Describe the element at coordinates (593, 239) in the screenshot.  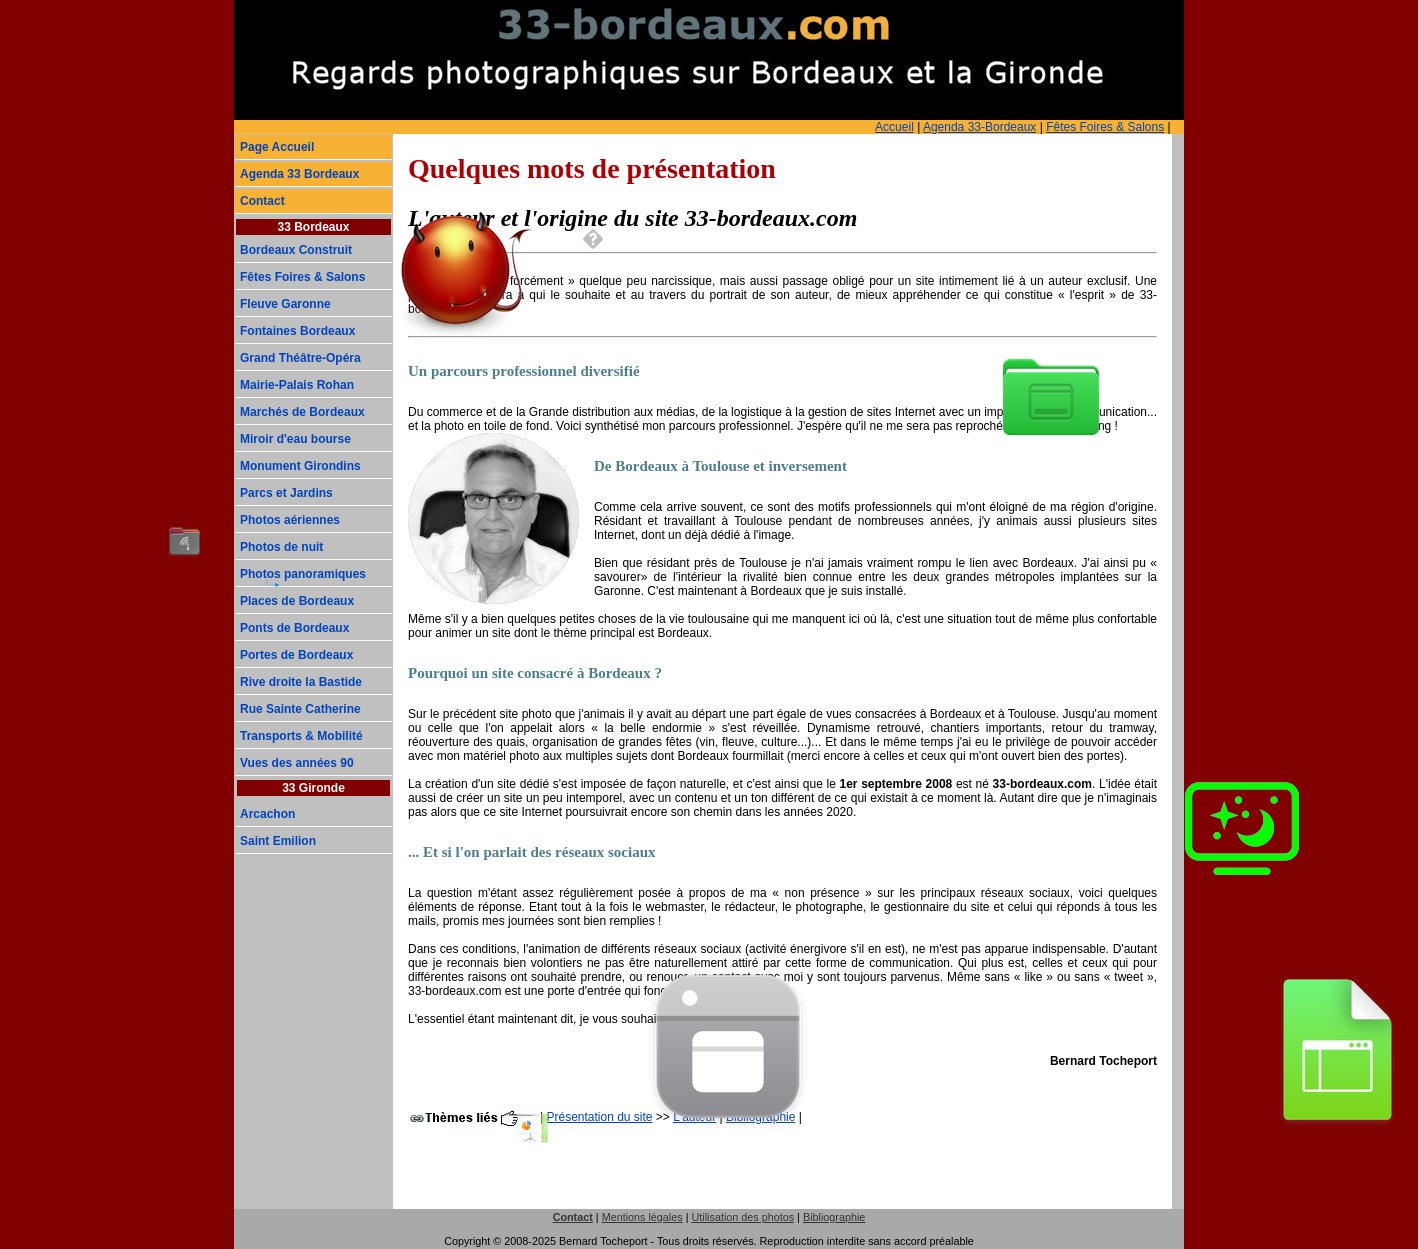
I see `indicates a help or information dialog` at that location.